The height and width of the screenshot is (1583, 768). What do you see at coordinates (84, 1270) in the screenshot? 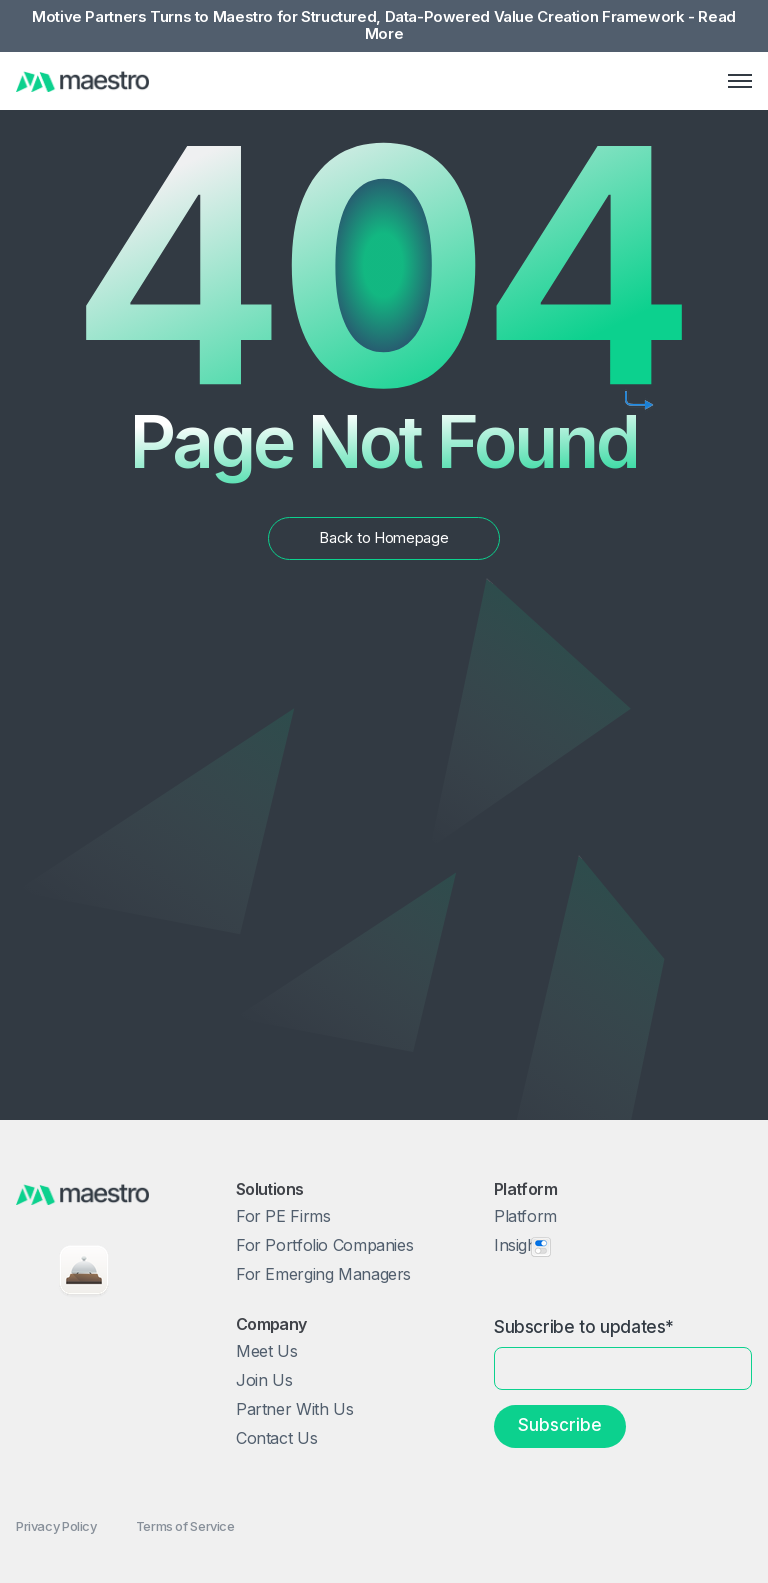
I see `open system services preferences` at bounding box center [84, 1270].